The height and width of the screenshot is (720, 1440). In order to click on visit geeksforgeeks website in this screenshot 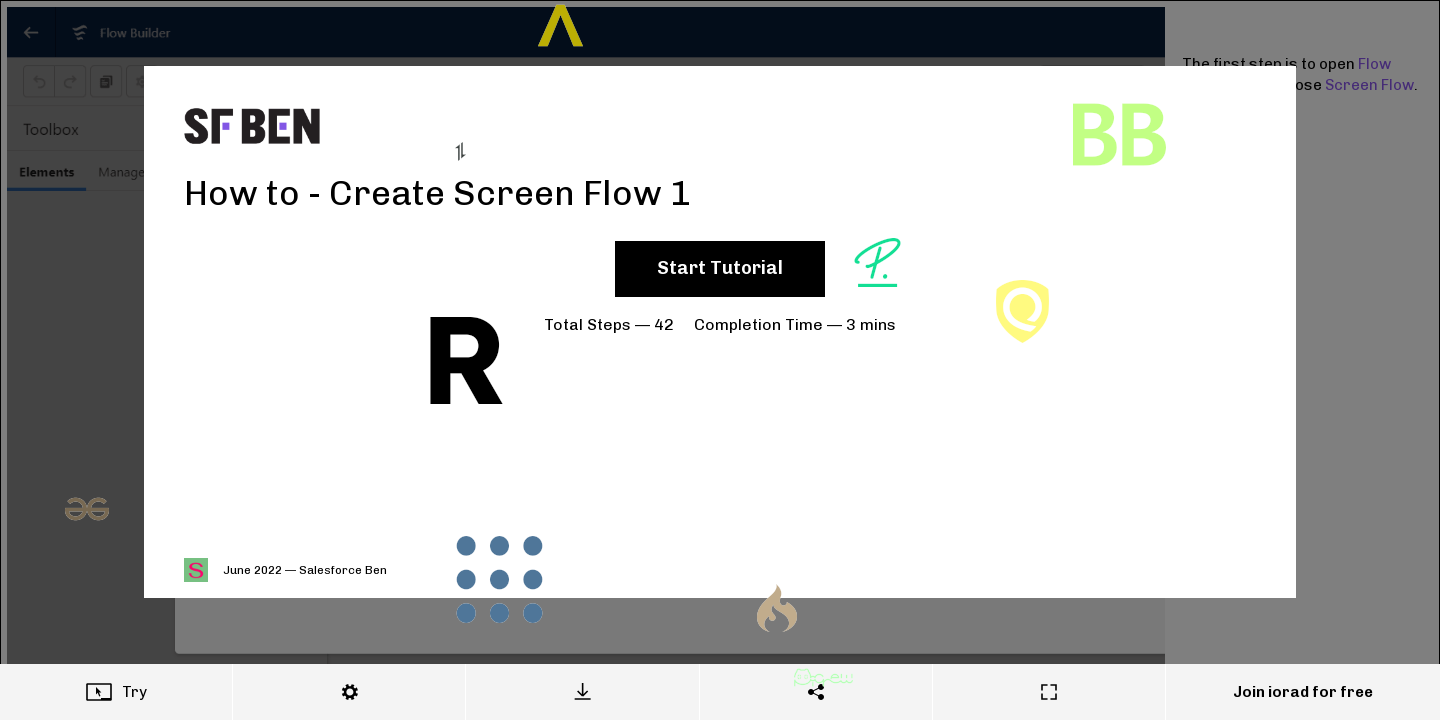, I will do `click(87, 509)`.